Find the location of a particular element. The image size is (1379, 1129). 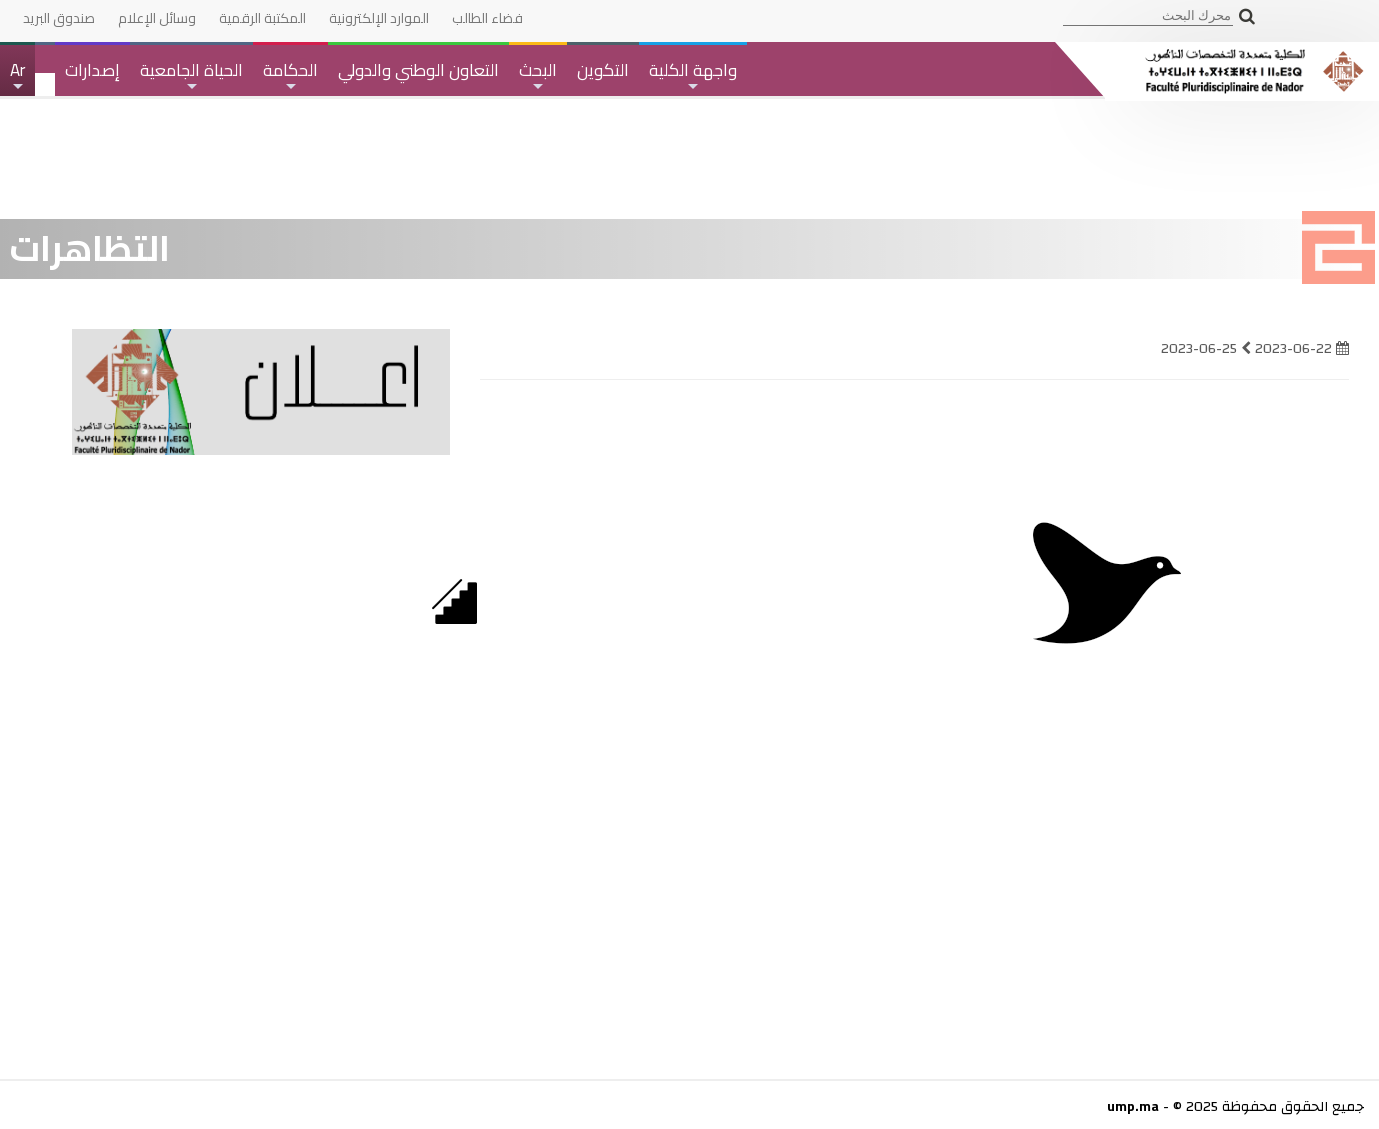

fluentd data collector logo is located at coordinates (1107, 583).